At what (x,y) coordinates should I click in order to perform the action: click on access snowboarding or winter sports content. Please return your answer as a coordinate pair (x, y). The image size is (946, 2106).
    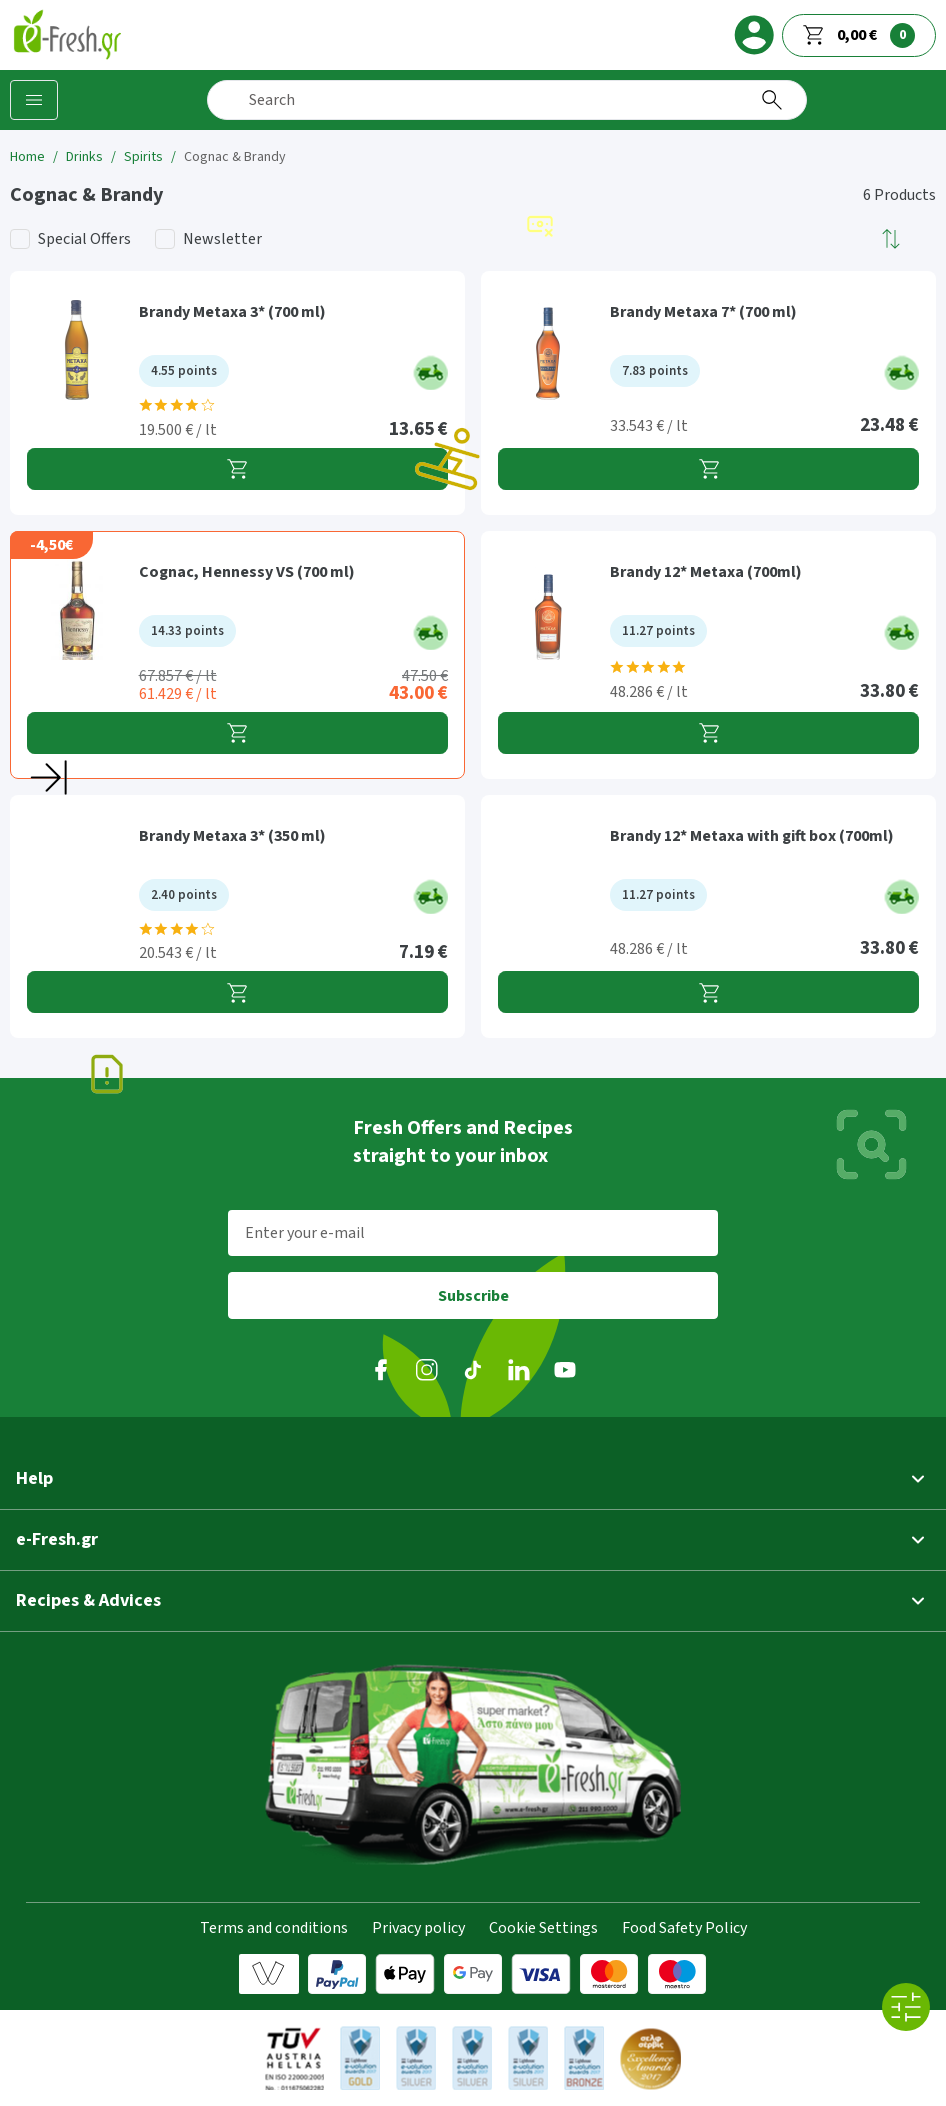
    Looking at the image, I should click on (451, 459).